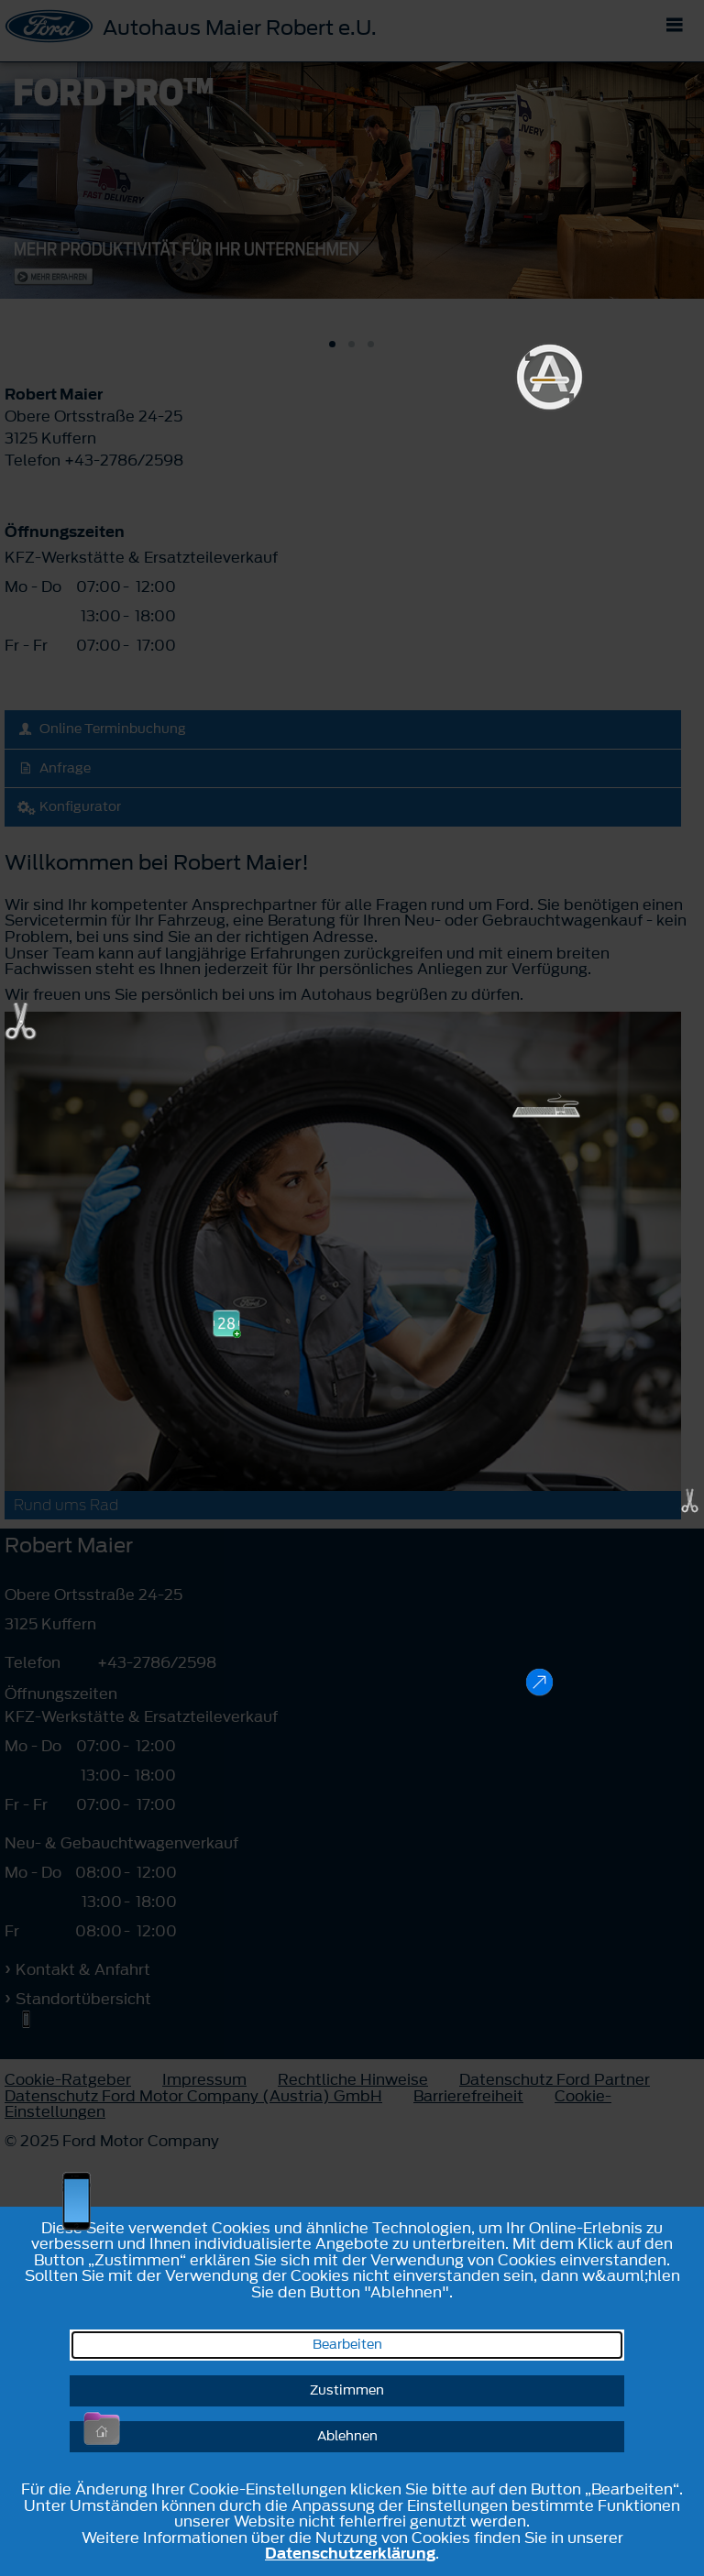  Describe the element at coordinates (545, 1104) in the screenshot. I see `keyboard input device connected` at that location.